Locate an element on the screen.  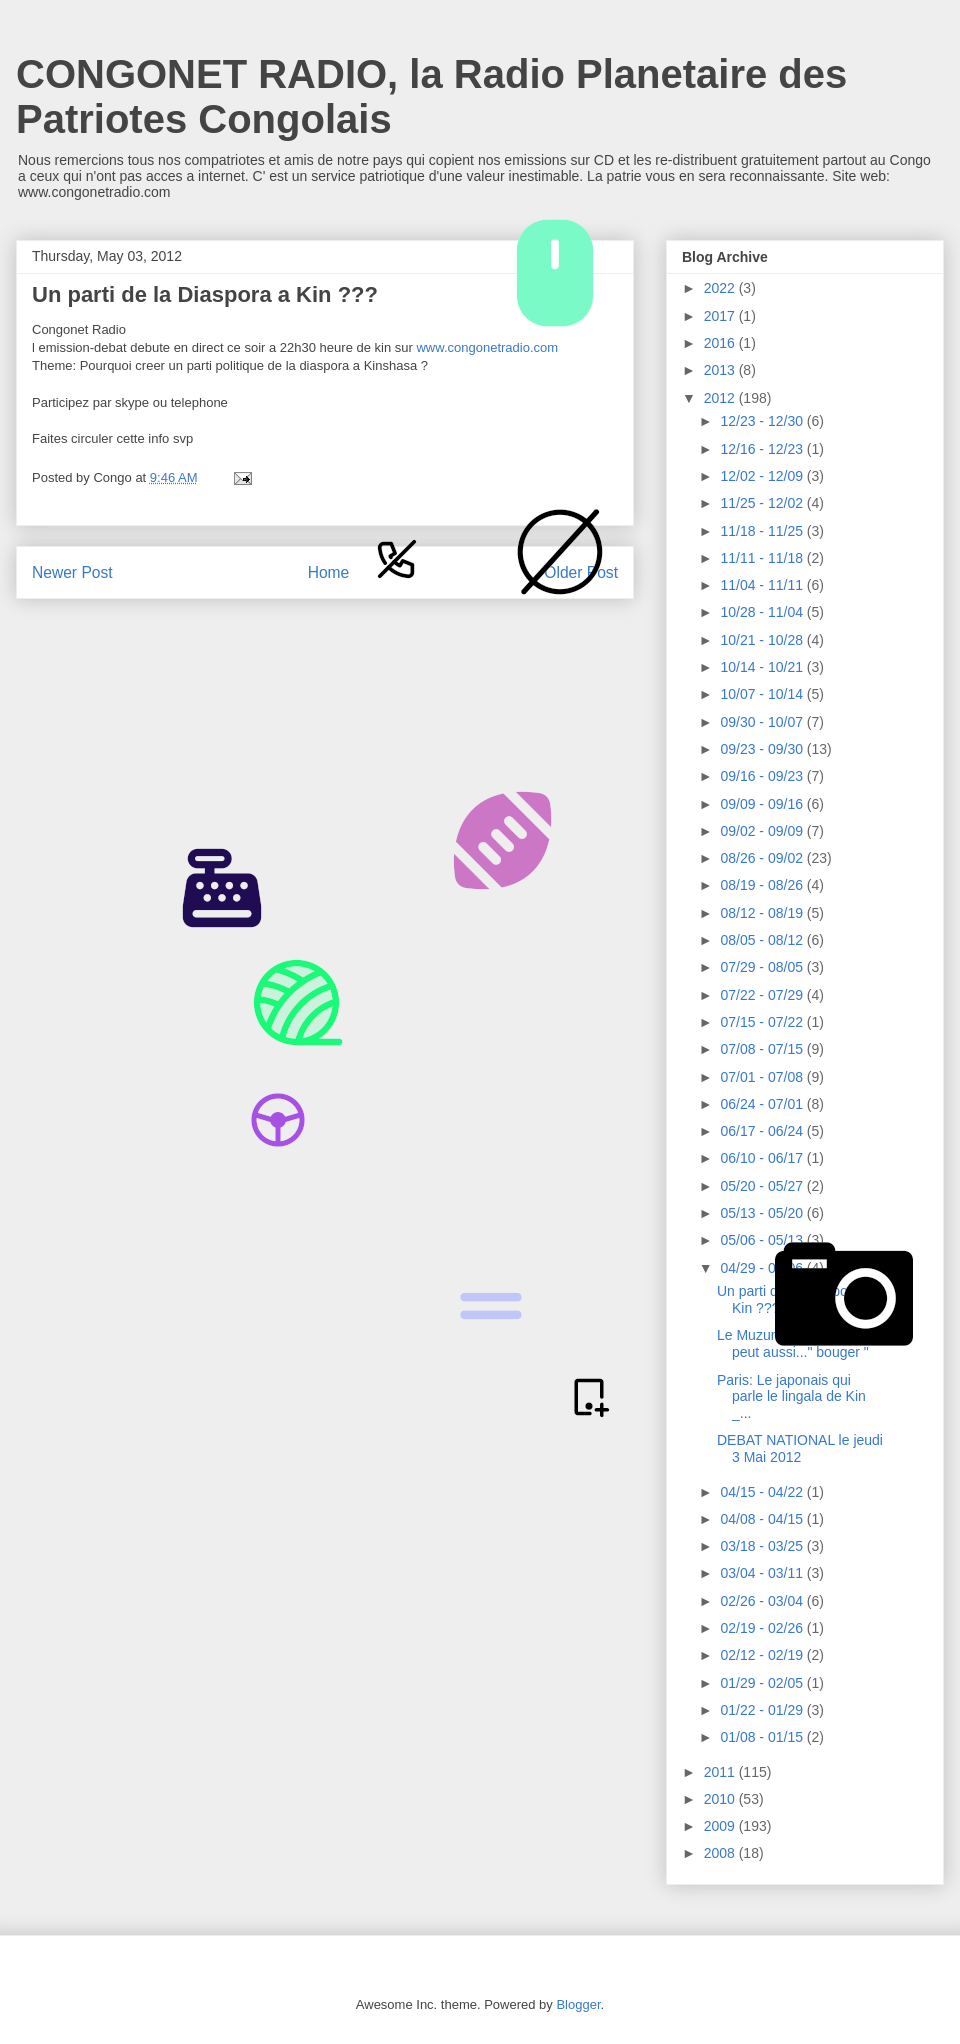
access football or american sports content is located at coordinates (502, 840).